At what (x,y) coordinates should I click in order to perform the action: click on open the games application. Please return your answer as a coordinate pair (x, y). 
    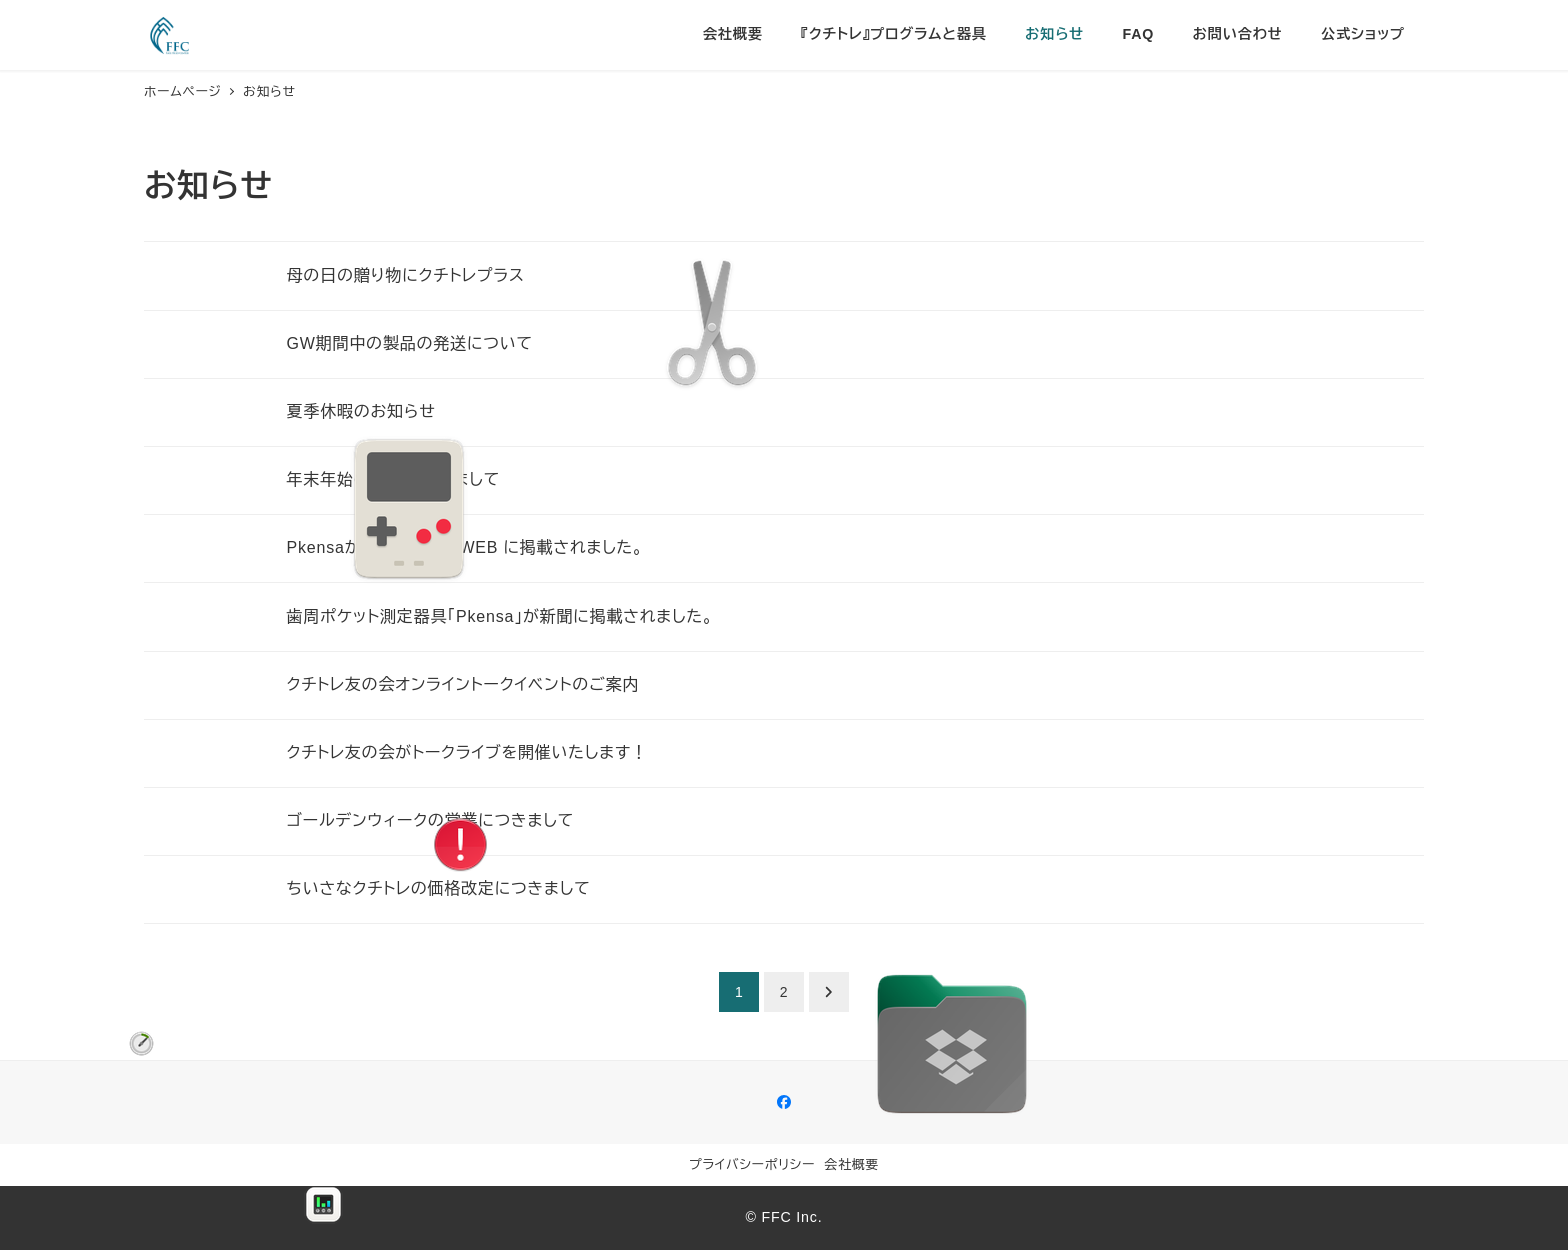
    Looking at the image, I should click on (409, 509).